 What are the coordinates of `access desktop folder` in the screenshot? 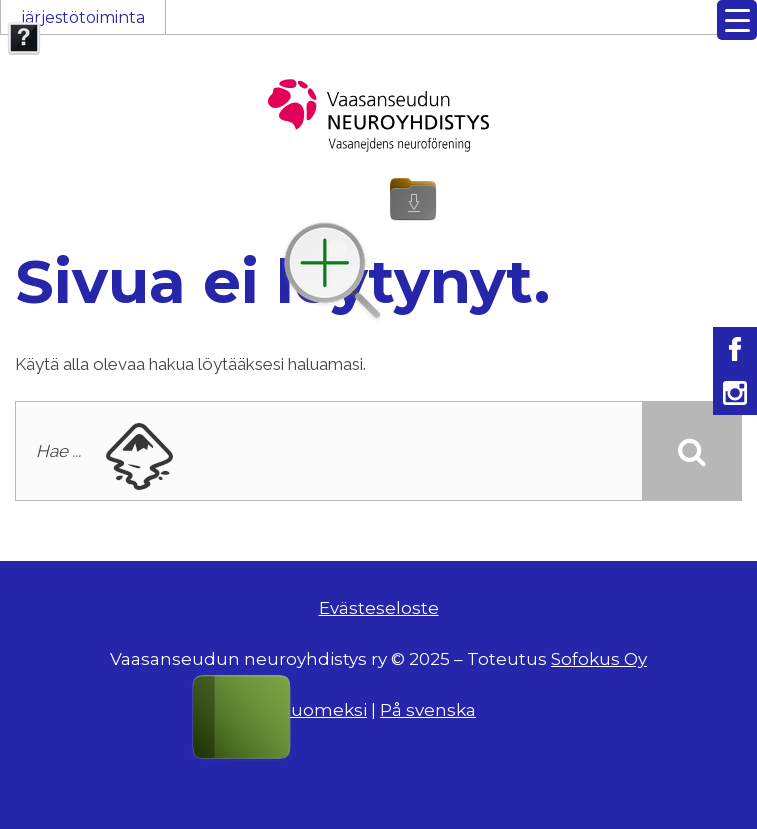 It's located at (241, 713).